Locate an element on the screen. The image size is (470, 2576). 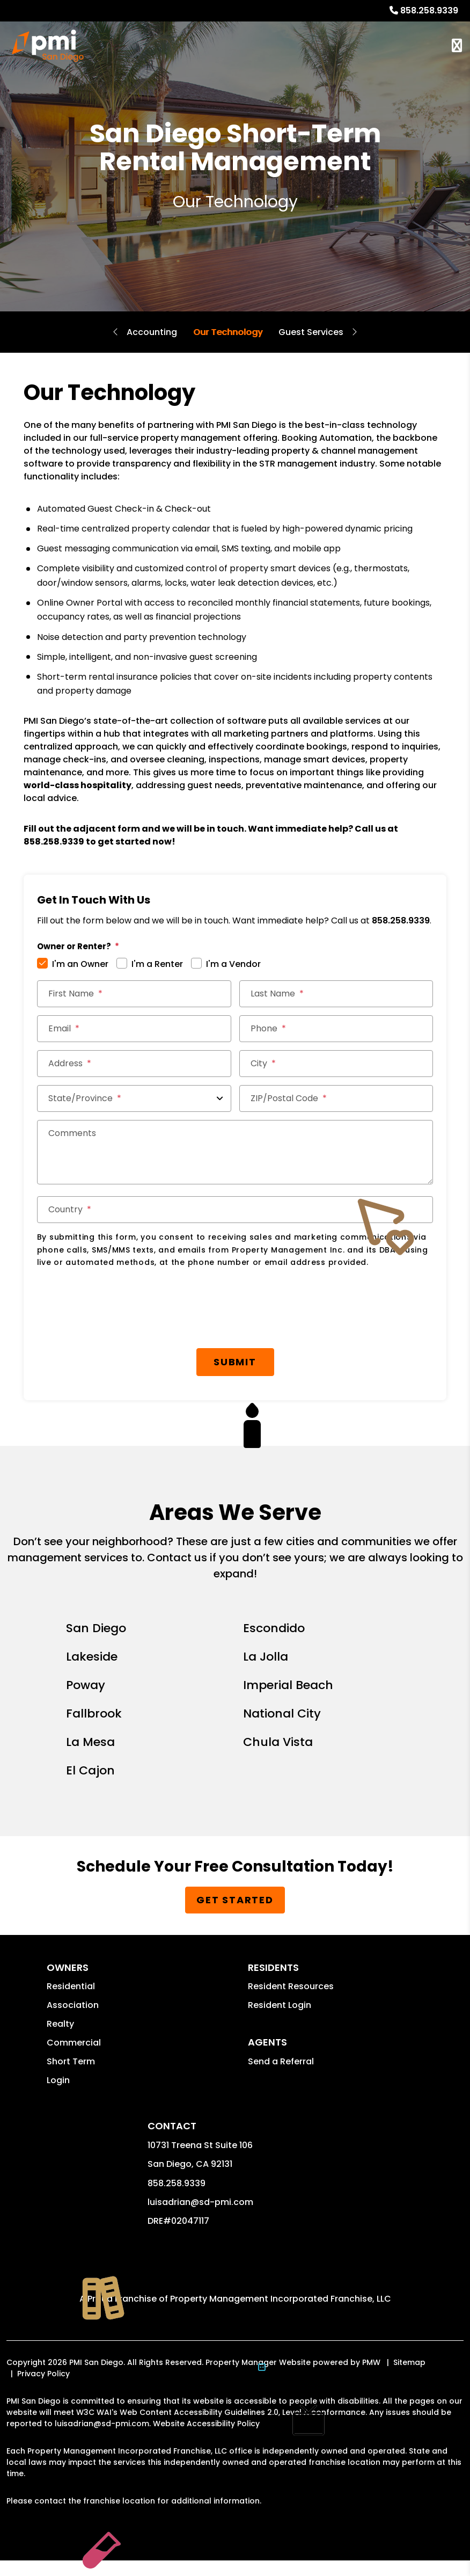
access your library or book collection is located at coordinates (101, 2298).